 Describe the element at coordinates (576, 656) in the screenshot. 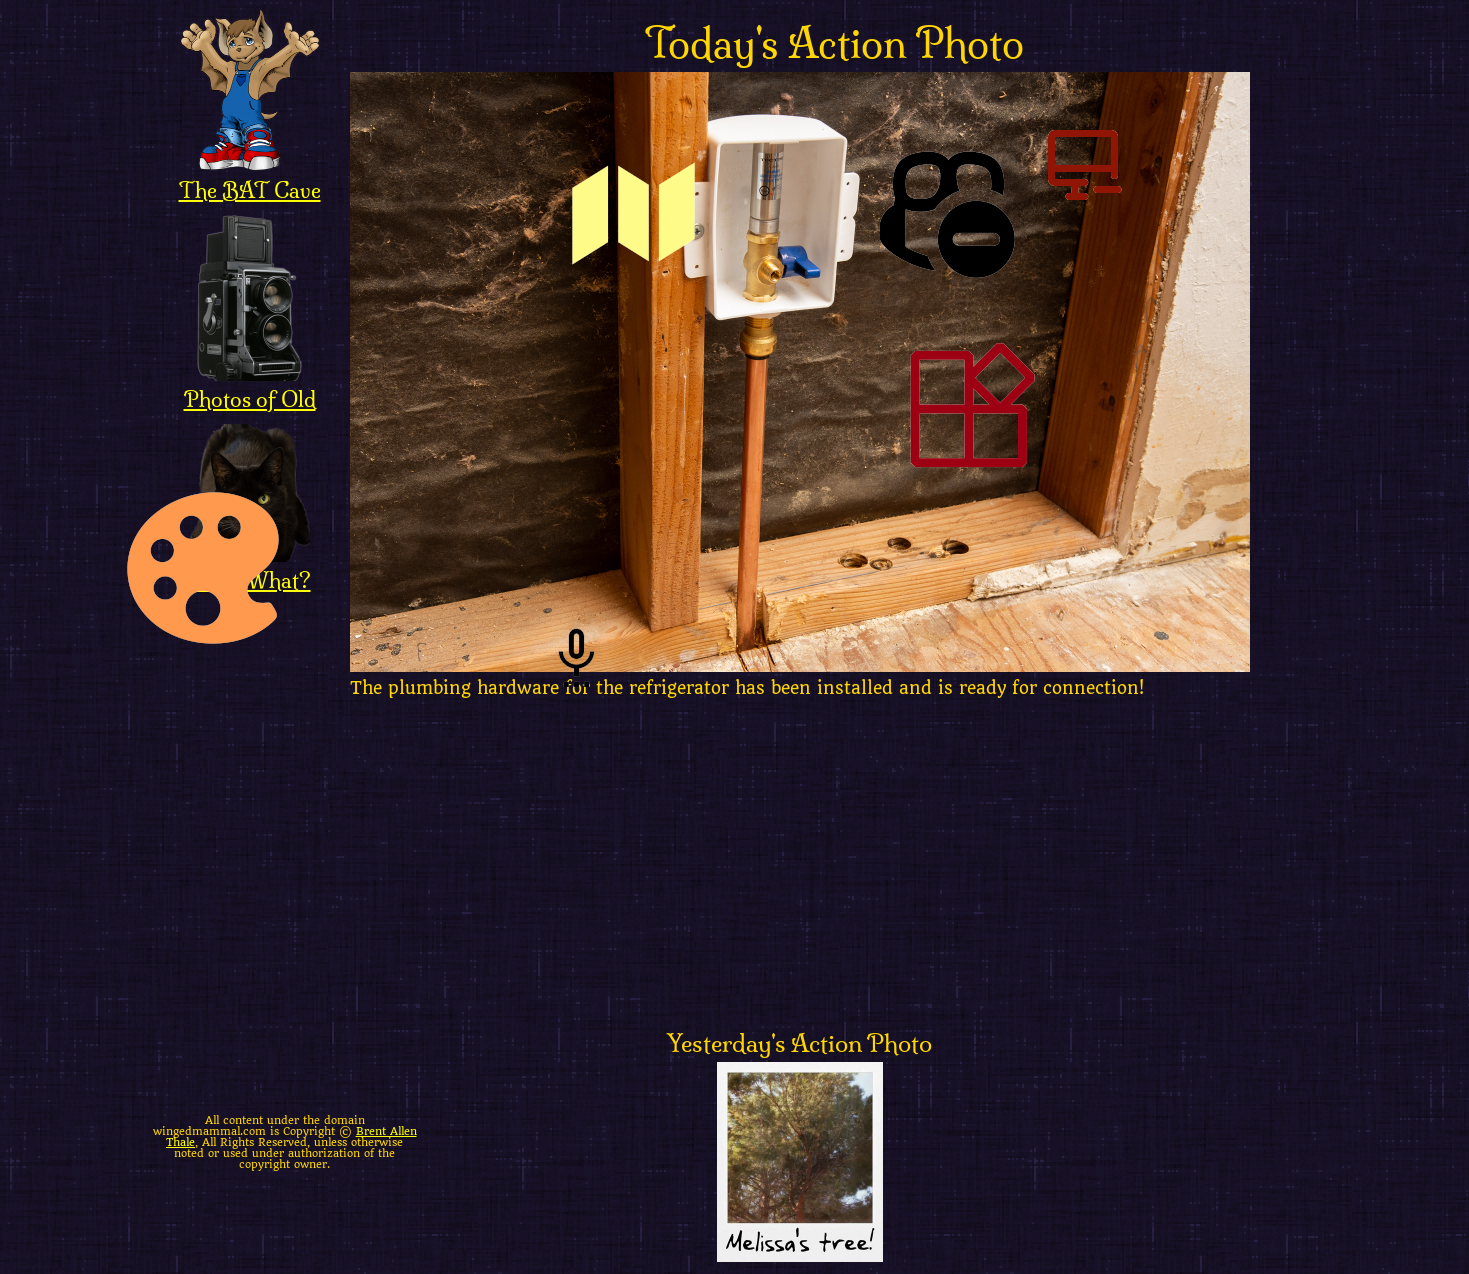

I see `access voice input settings` at that location.